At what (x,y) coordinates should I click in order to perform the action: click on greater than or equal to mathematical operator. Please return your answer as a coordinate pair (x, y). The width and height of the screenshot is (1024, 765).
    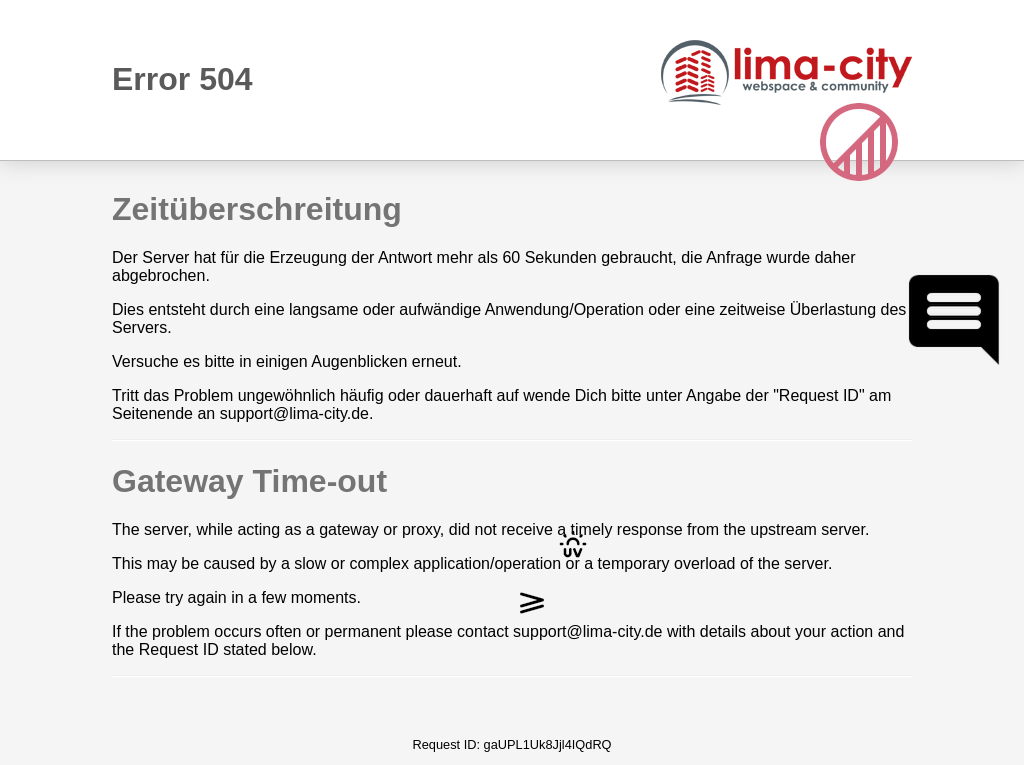
    Looking at the image, I should click on (532, 603).